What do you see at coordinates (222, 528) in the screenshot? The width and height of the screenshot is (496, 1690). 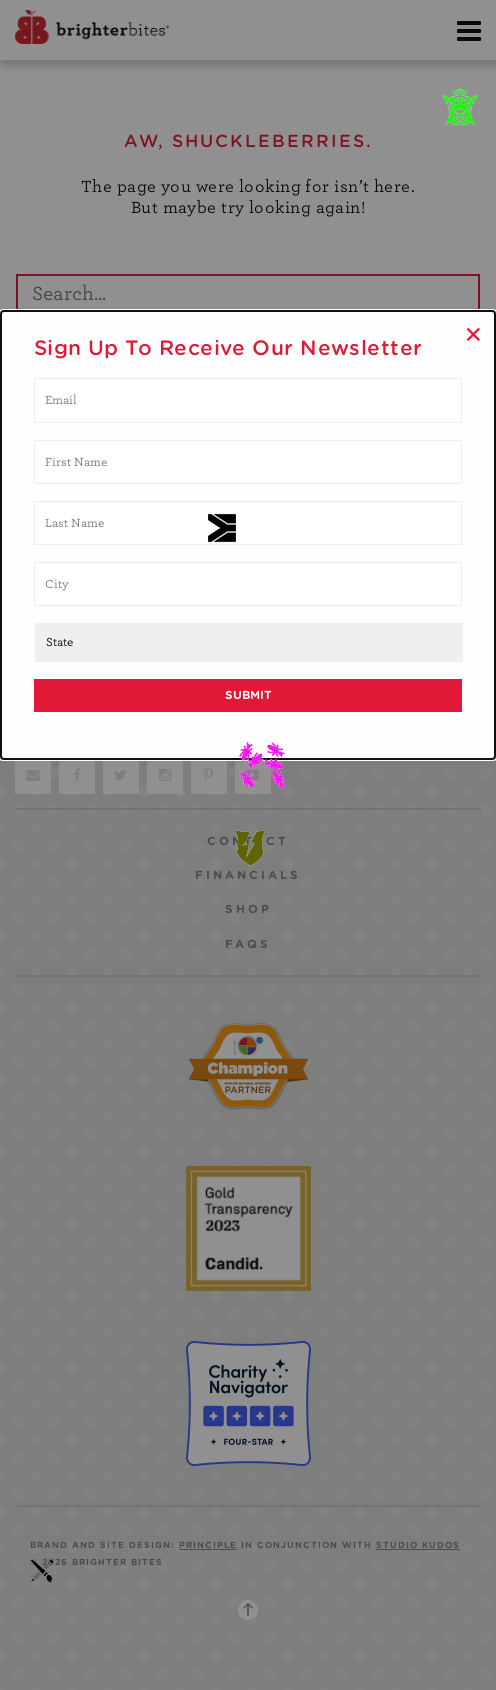 I see `select south africa as country or region` at bounding box center [222, 528].